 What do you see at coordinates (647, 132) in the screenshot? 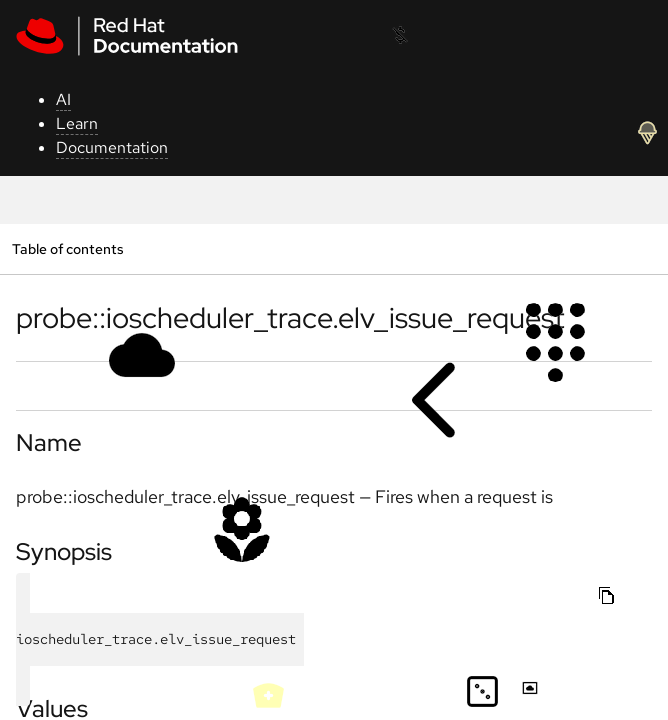
I see `browse dessert or ice cream options` at bounding box center [647, 132].